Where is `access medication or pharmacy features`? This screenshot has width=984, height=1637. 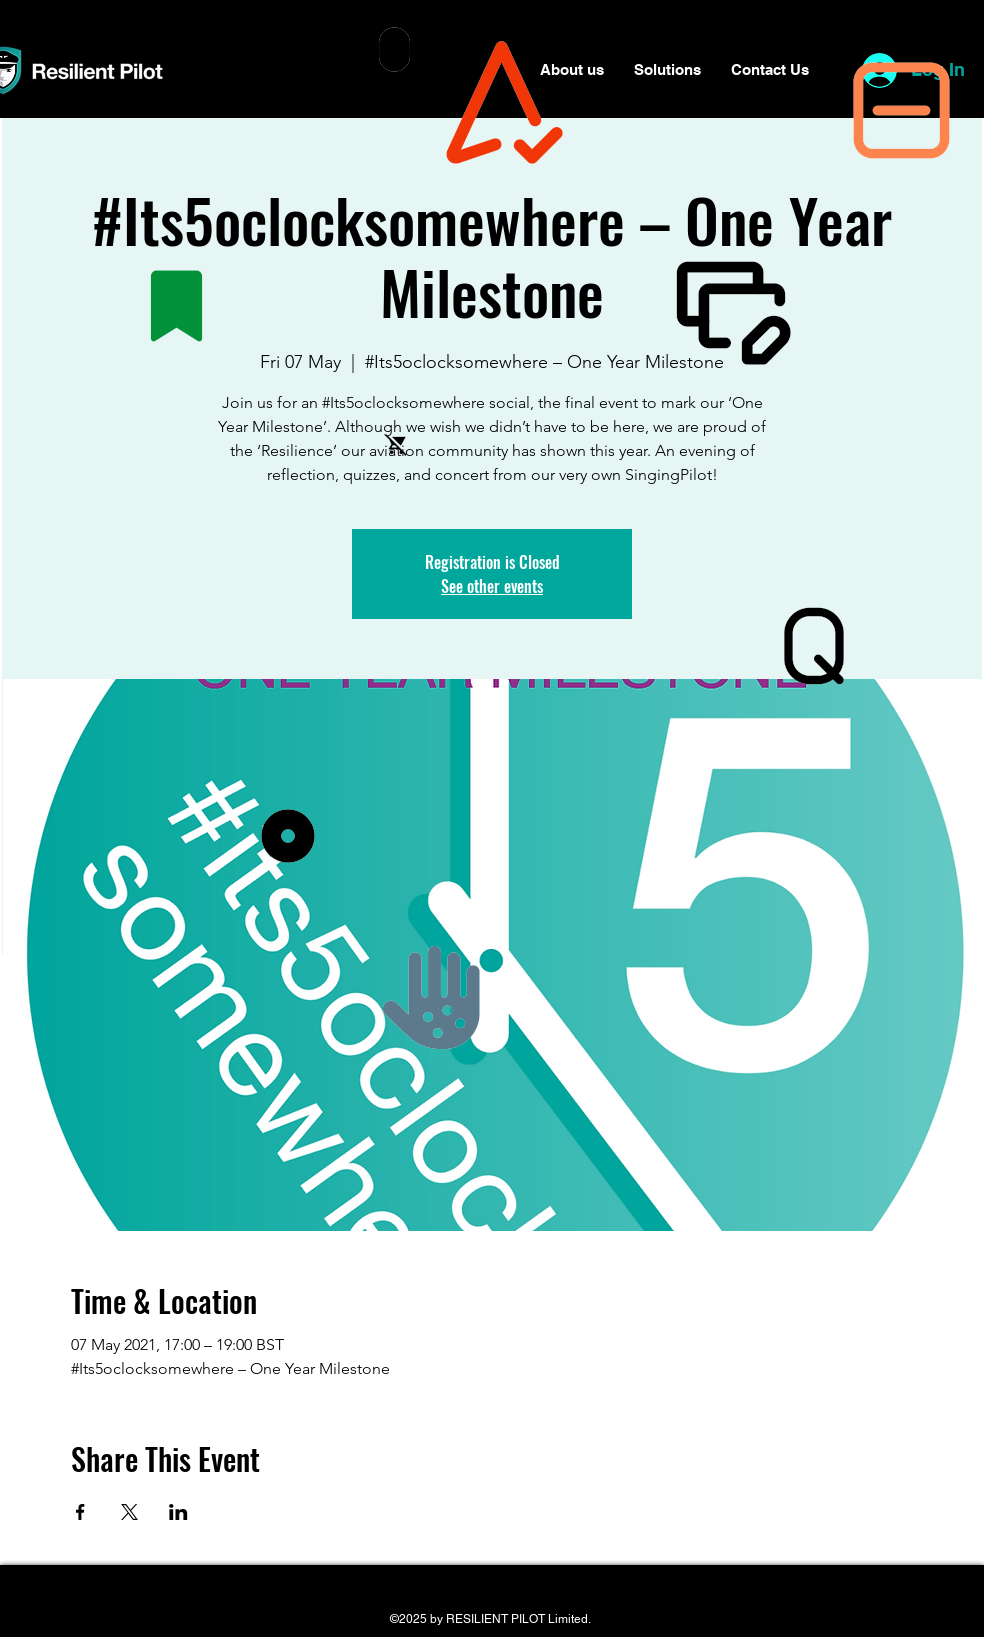 access medication or pharmacy features is located at coordinates (394, 49).